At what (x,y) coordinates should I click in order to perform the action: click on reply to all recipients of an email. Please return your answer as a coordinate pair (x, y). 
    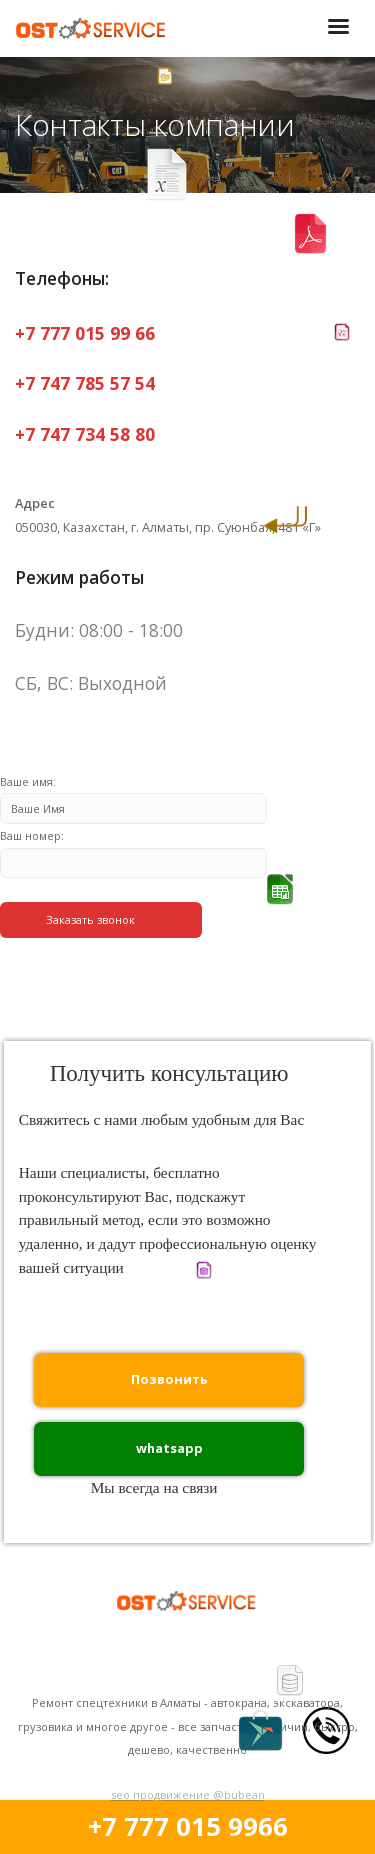
    Looking at the image, I should click on (284, 516).